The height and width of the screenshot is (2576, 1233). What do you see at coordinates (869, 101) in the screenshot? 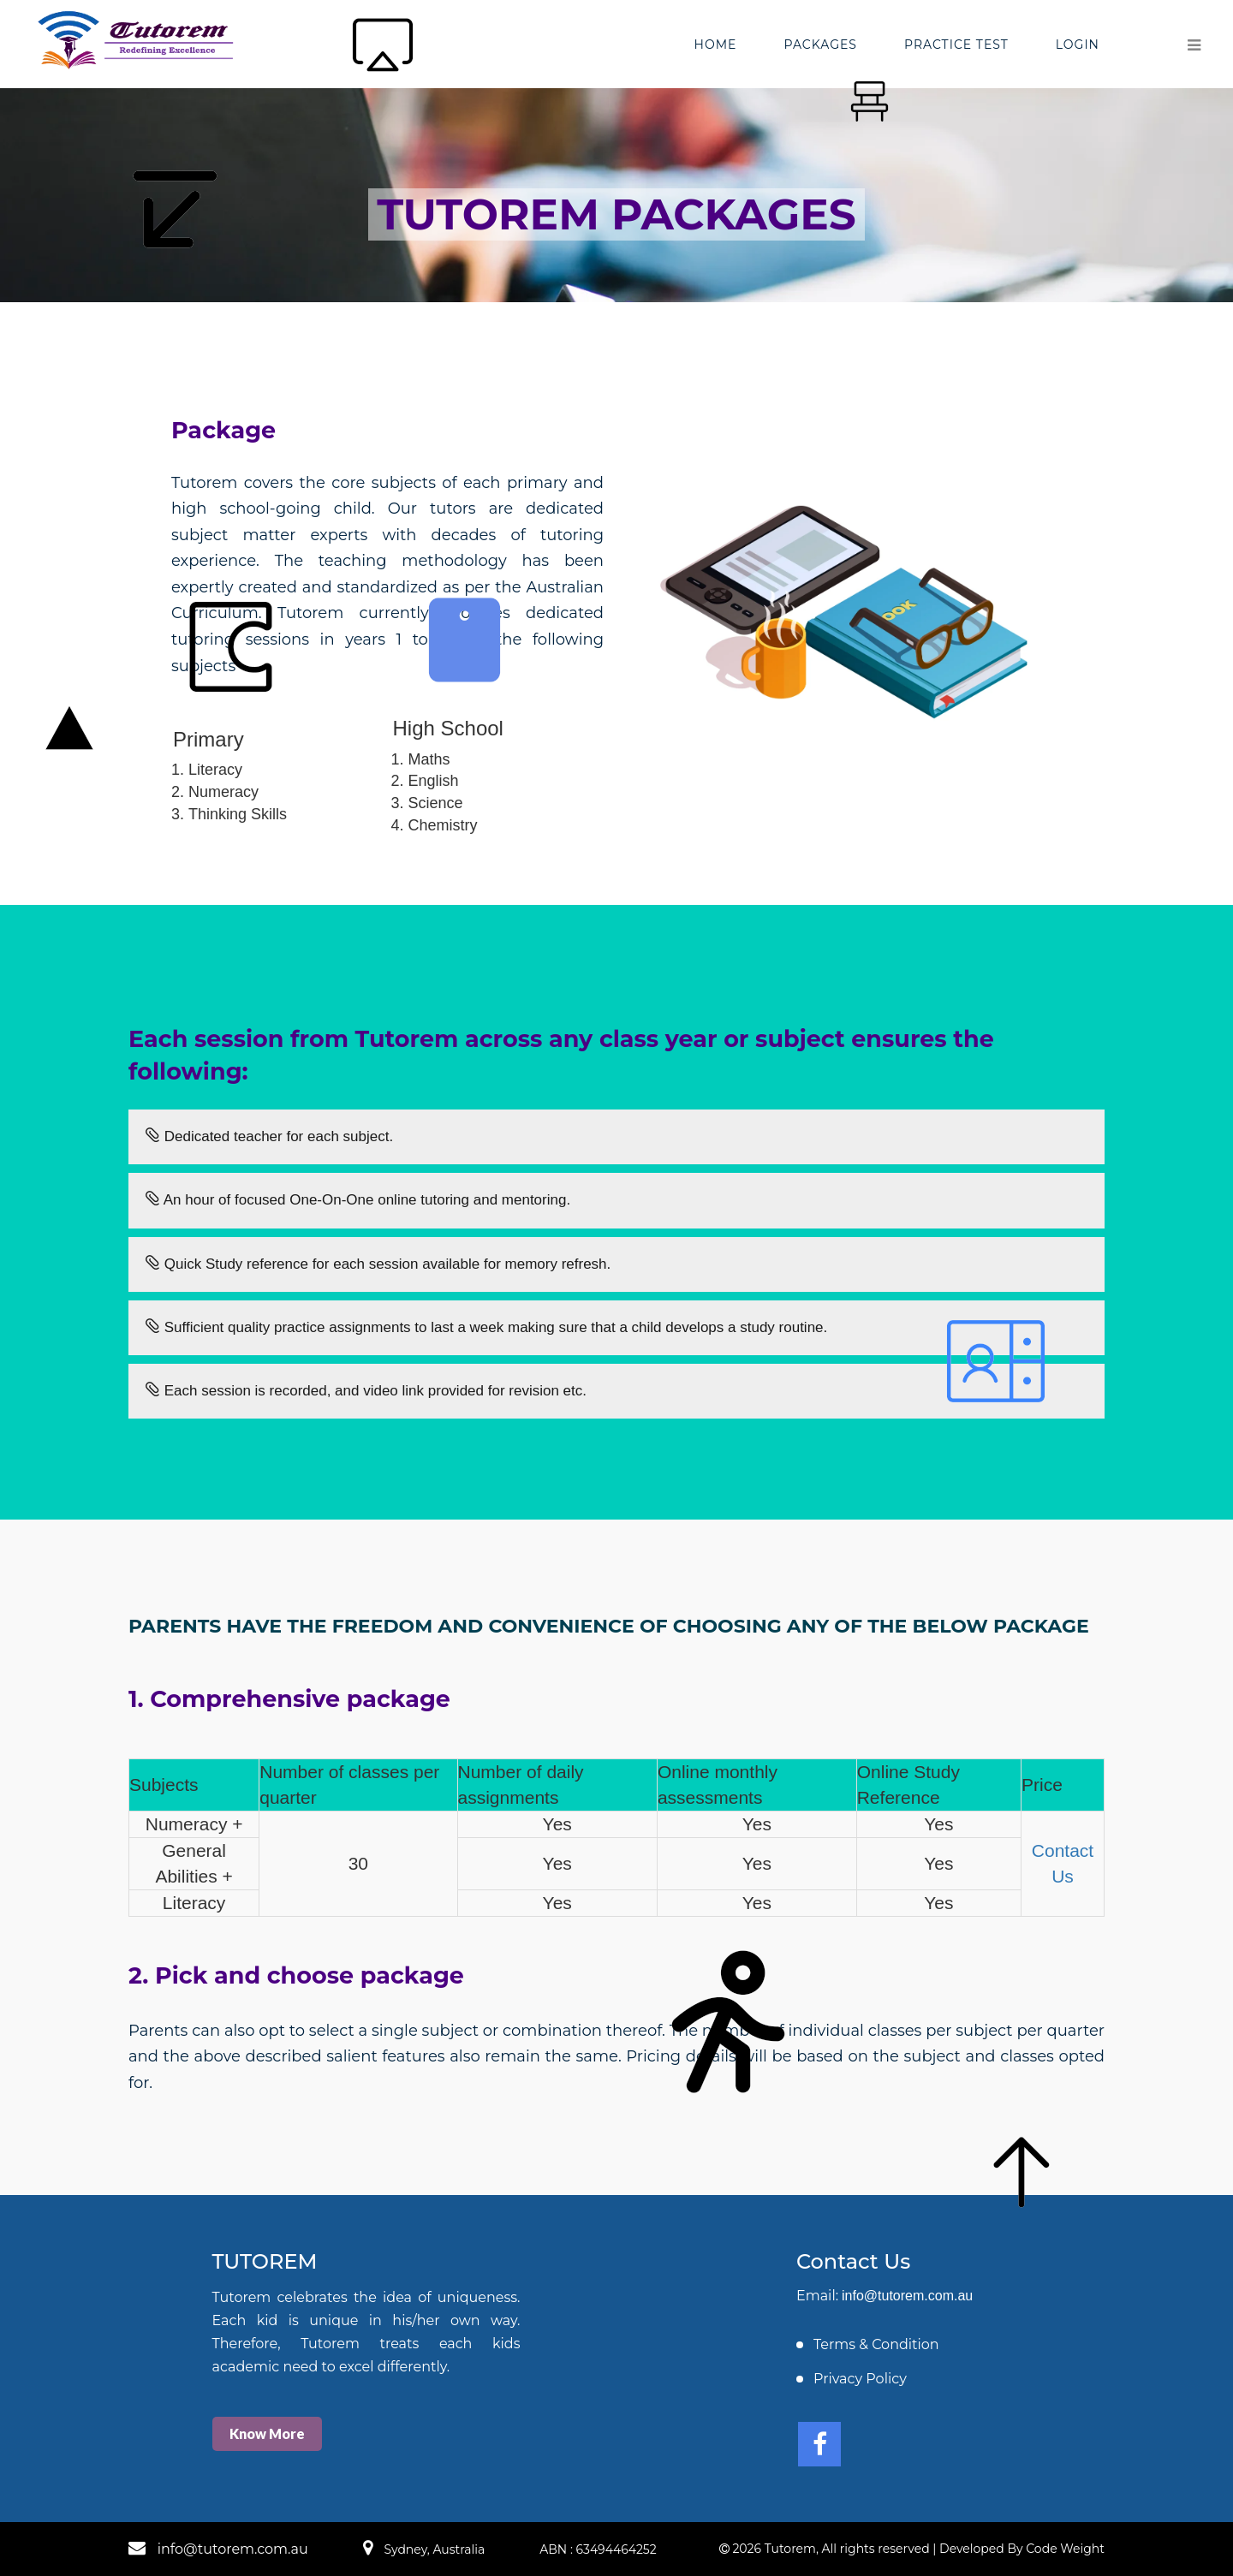
I see `select seating or furniture options` at bounding box center [869, 101].